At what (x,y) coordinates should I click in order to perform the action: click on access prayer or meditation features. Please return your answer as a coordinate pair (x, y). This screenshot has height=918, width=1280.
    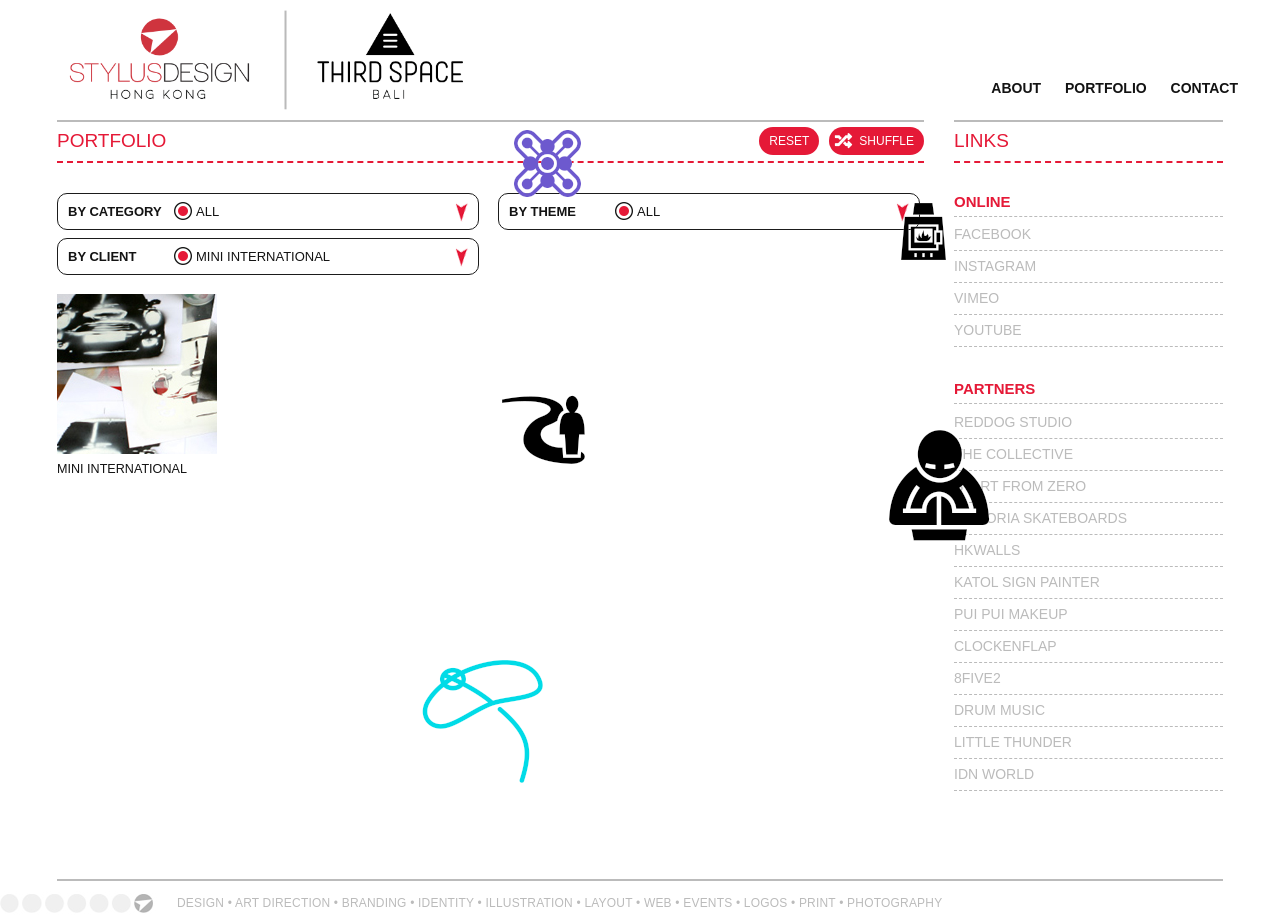
    Looking at the image, I should click on (938, 485).